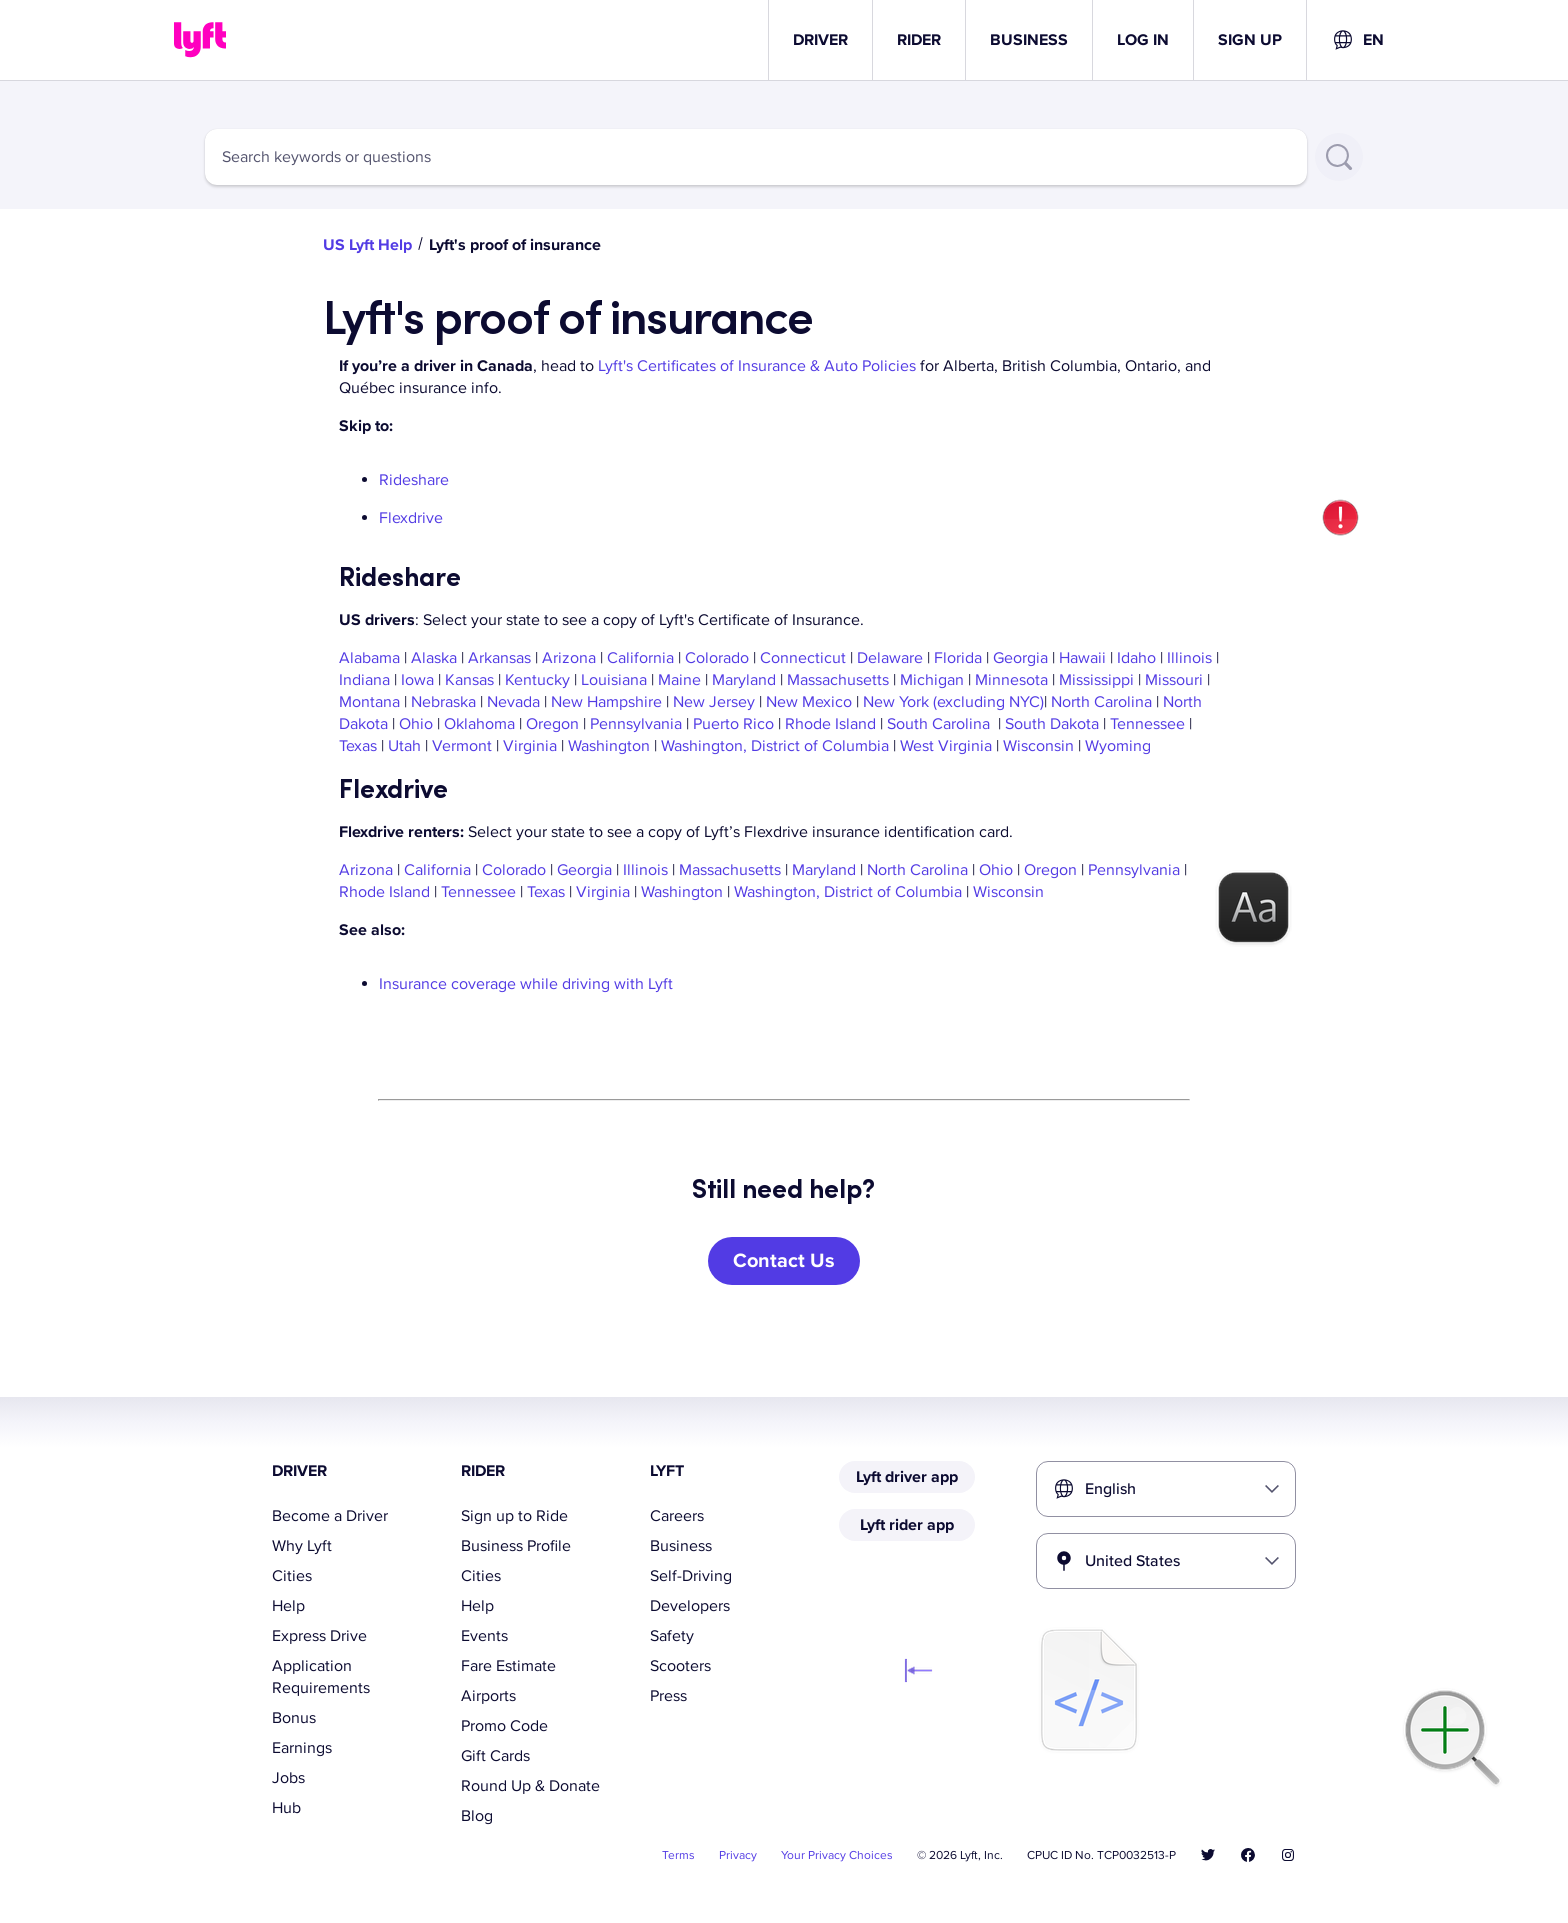 The image size is (1568, 1923). I want to click on zoom in on the current view, so click(1451, 1736).